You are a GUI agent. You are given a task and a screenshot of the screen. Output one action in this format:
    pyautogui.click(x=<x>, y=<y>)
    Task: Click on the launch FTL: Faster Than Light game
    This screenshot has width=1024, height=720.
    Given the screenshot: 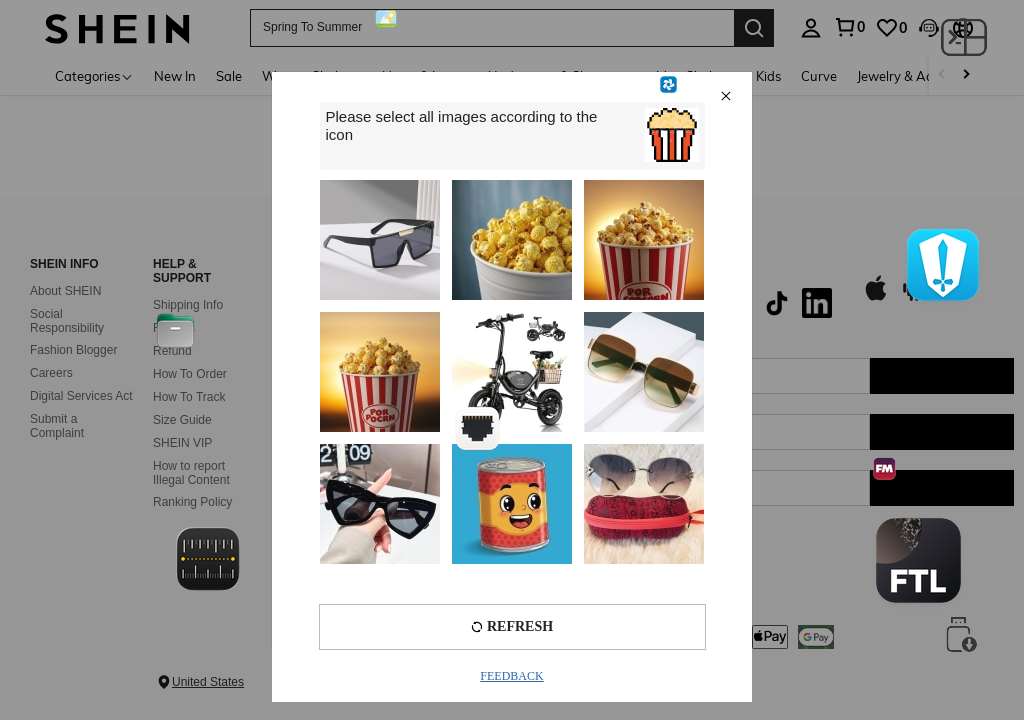 What is the action you would take?
    pyautogui.click(x=918, y=560)
    